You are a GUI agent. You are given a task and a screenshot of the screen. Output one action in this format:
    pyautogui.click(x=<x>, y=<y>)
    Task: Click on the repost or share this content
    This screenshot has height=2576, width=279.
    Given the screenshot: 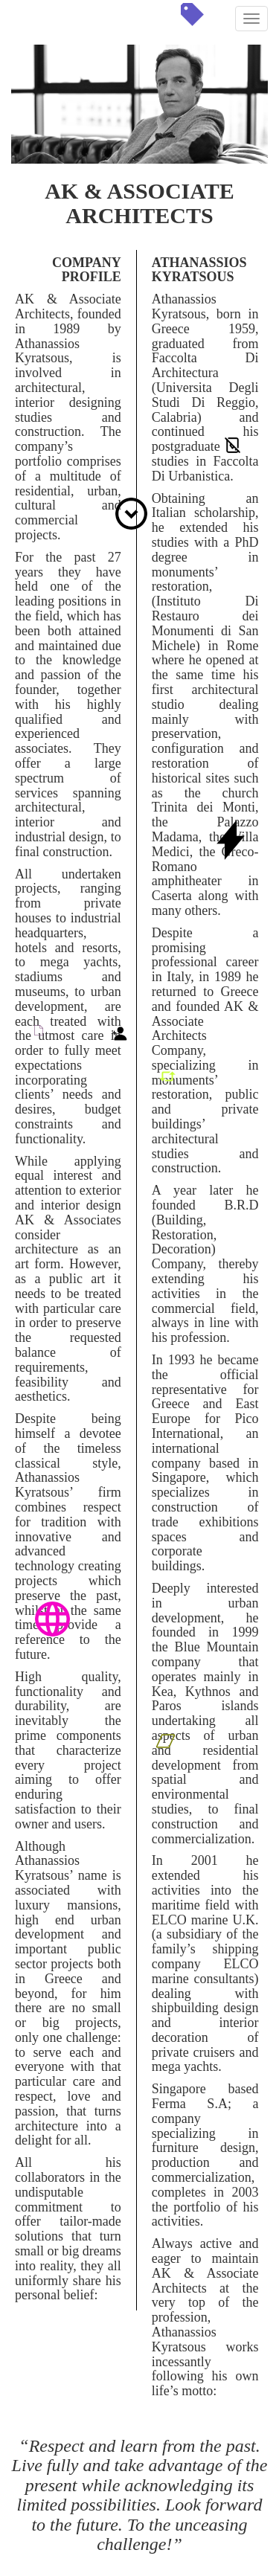 What is the action you would take?
    pyautogui.click(x=167, y=1076)
    